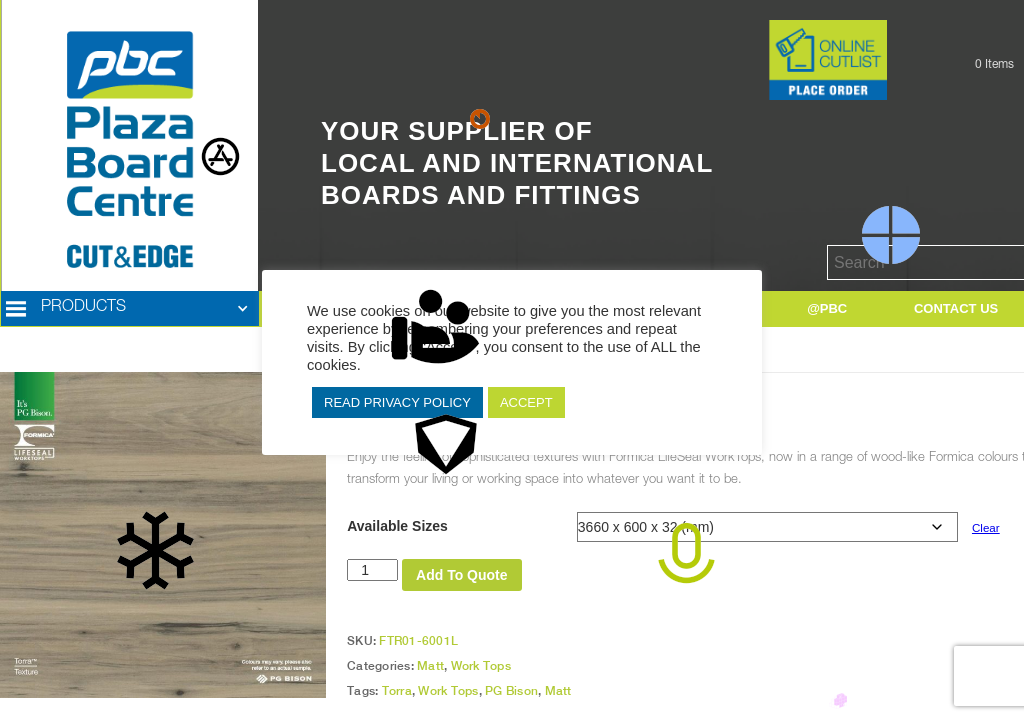  Describe the element at coordinates (838, 701) in the screenshot. I see `visit the Python Package Index (PyPI) website` at that location.